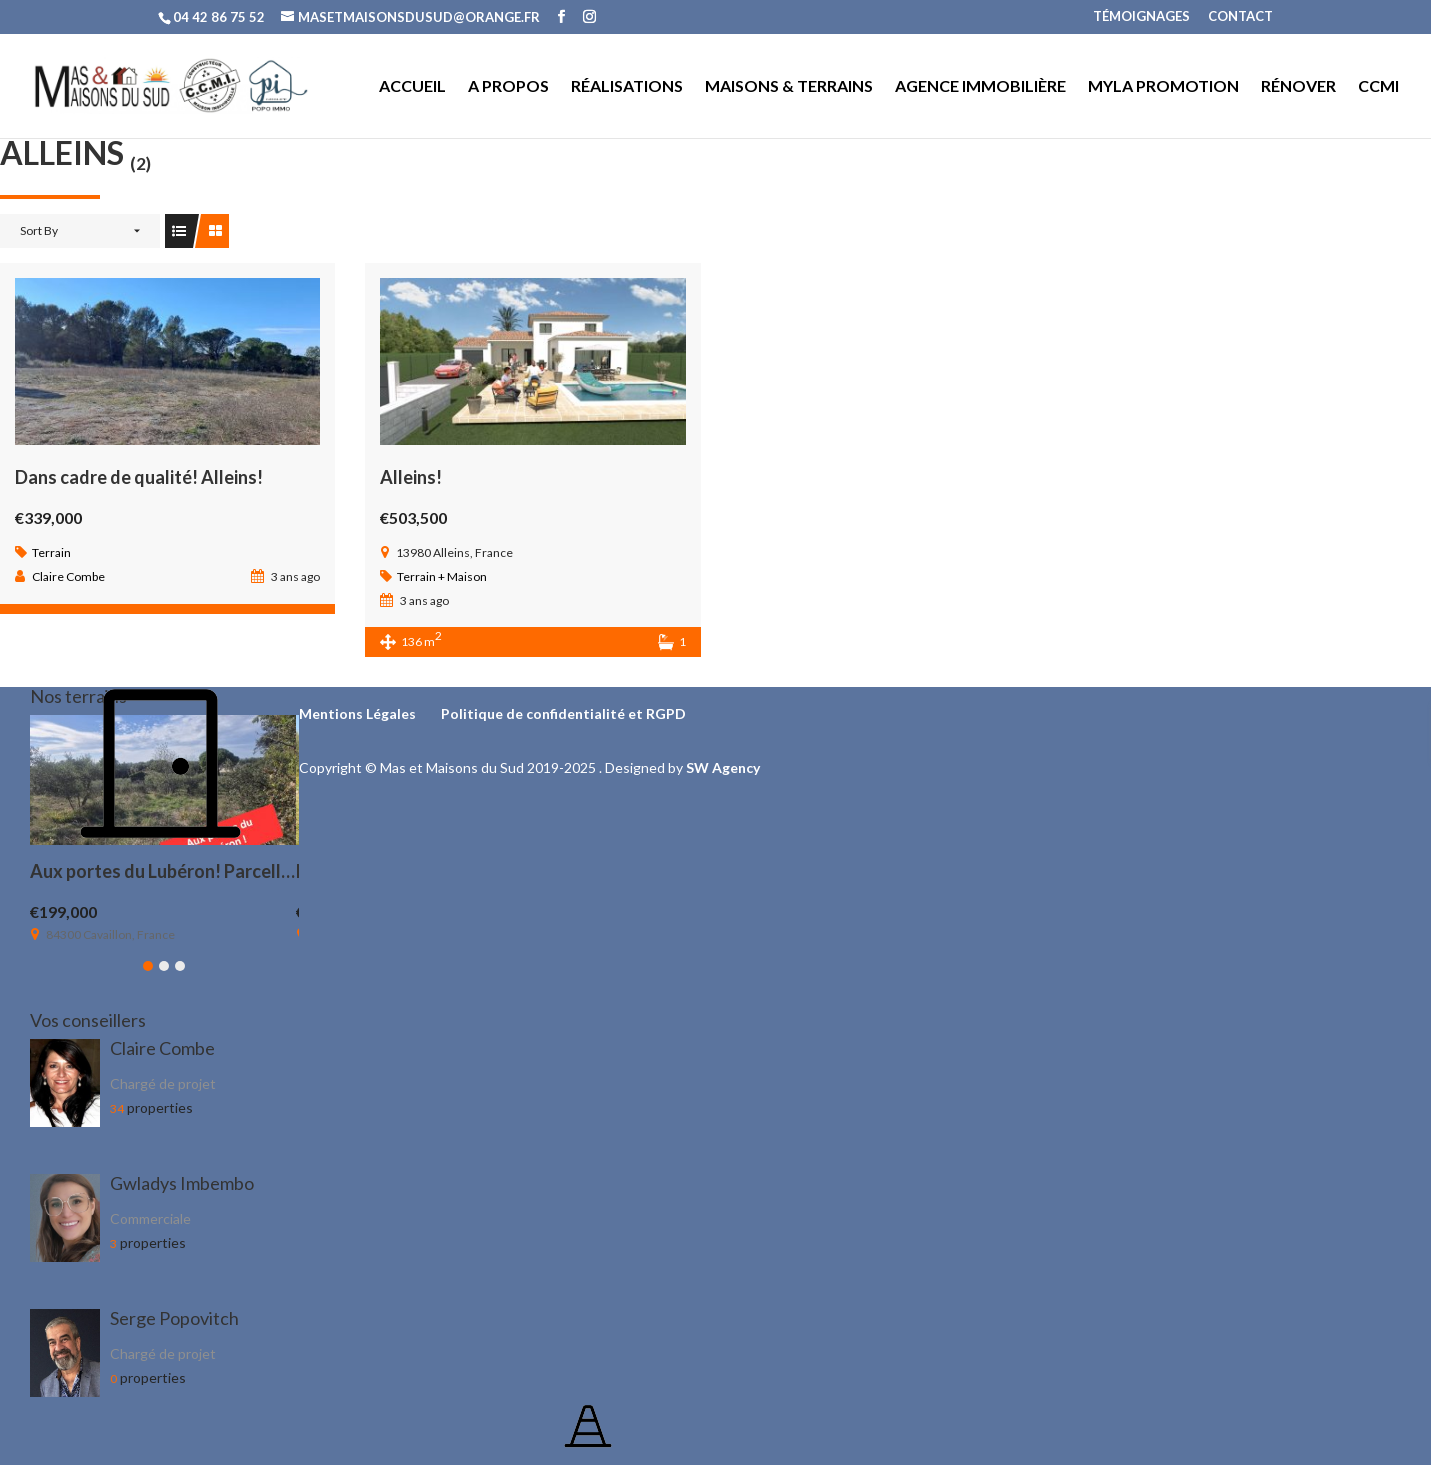  What do you see at coordinates (588, 1427) in the screenshot?
I see `indicates an area under construction or maintenance` at bounding box center [588, 1427].